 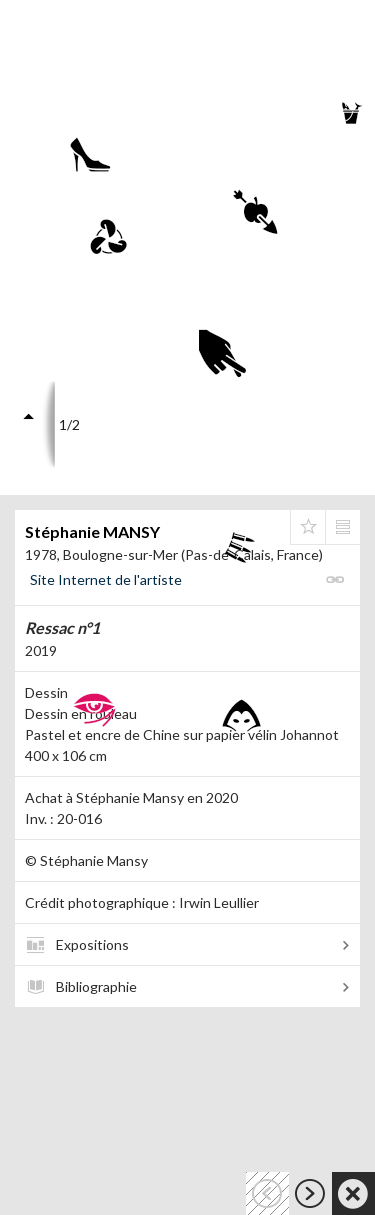 What do you see at coordinates (255, 212) in the screenshot?
I see `william tell archery achievement unlocked` at bounding box center [255, 212].